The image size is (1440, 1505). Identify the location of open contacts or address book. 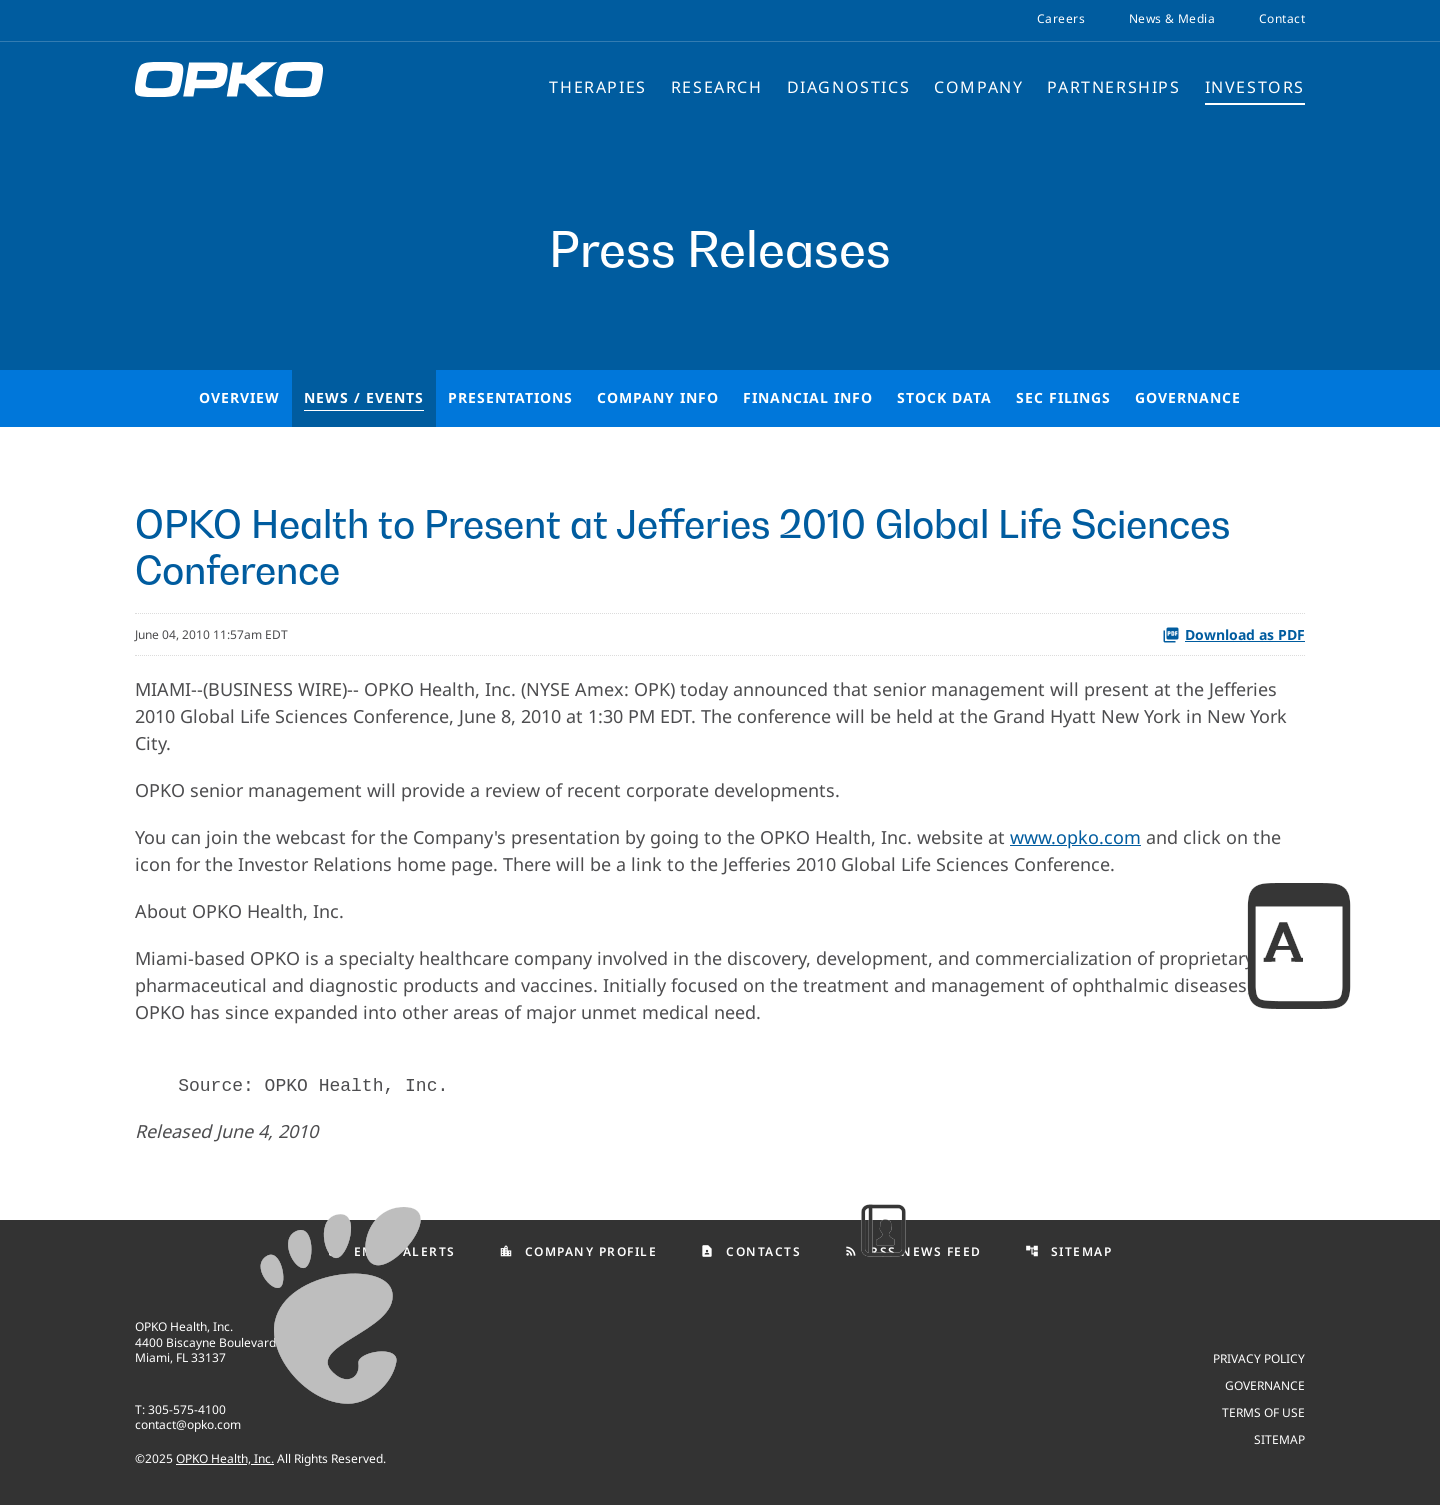
(883, 1230).